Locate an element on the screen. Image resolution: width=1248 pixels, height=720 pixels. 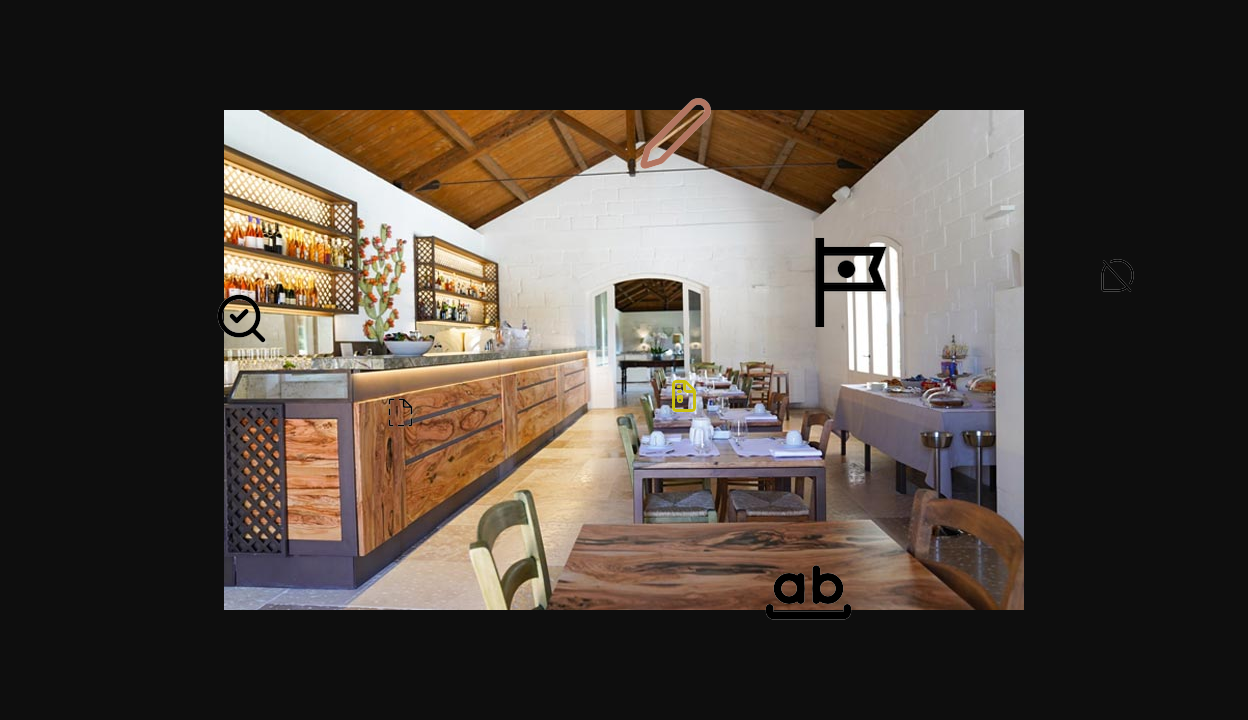
toggle whole word matching in search is located at coordinates (808, 588).